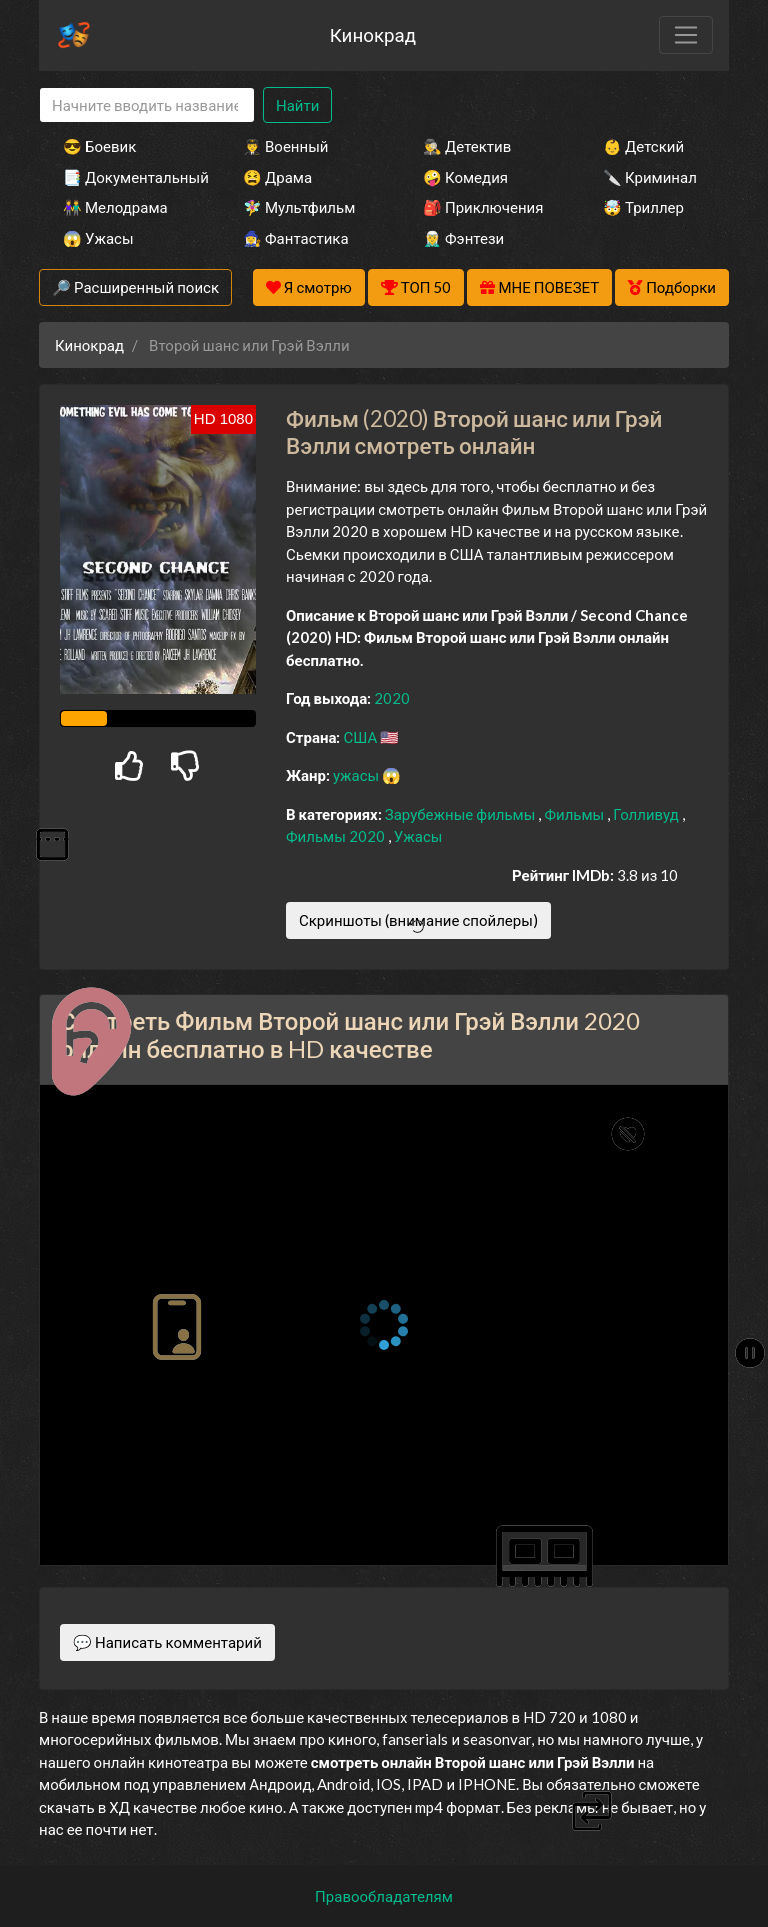  Describe the element at coordinates (91, 1041) in the screenshot. I see `accessibility settings for hearing options` at that location.